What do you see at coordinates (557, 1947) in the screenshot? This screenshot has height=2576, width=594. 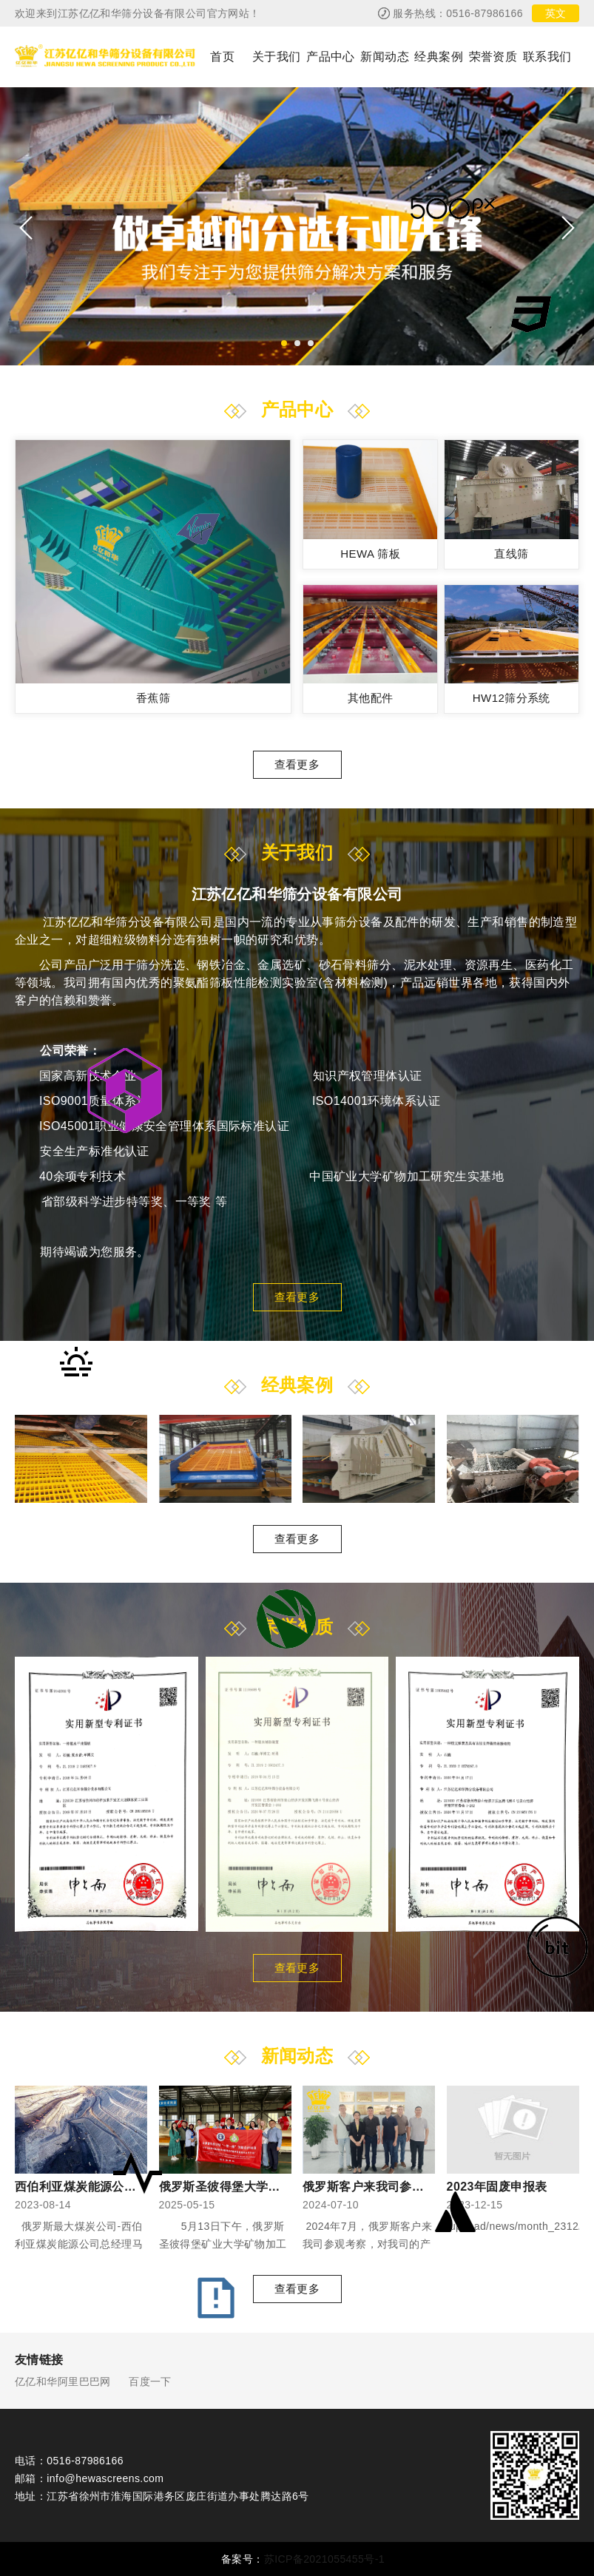 I see `bit component sharing platform logo` at bounding box center [557, 1947].